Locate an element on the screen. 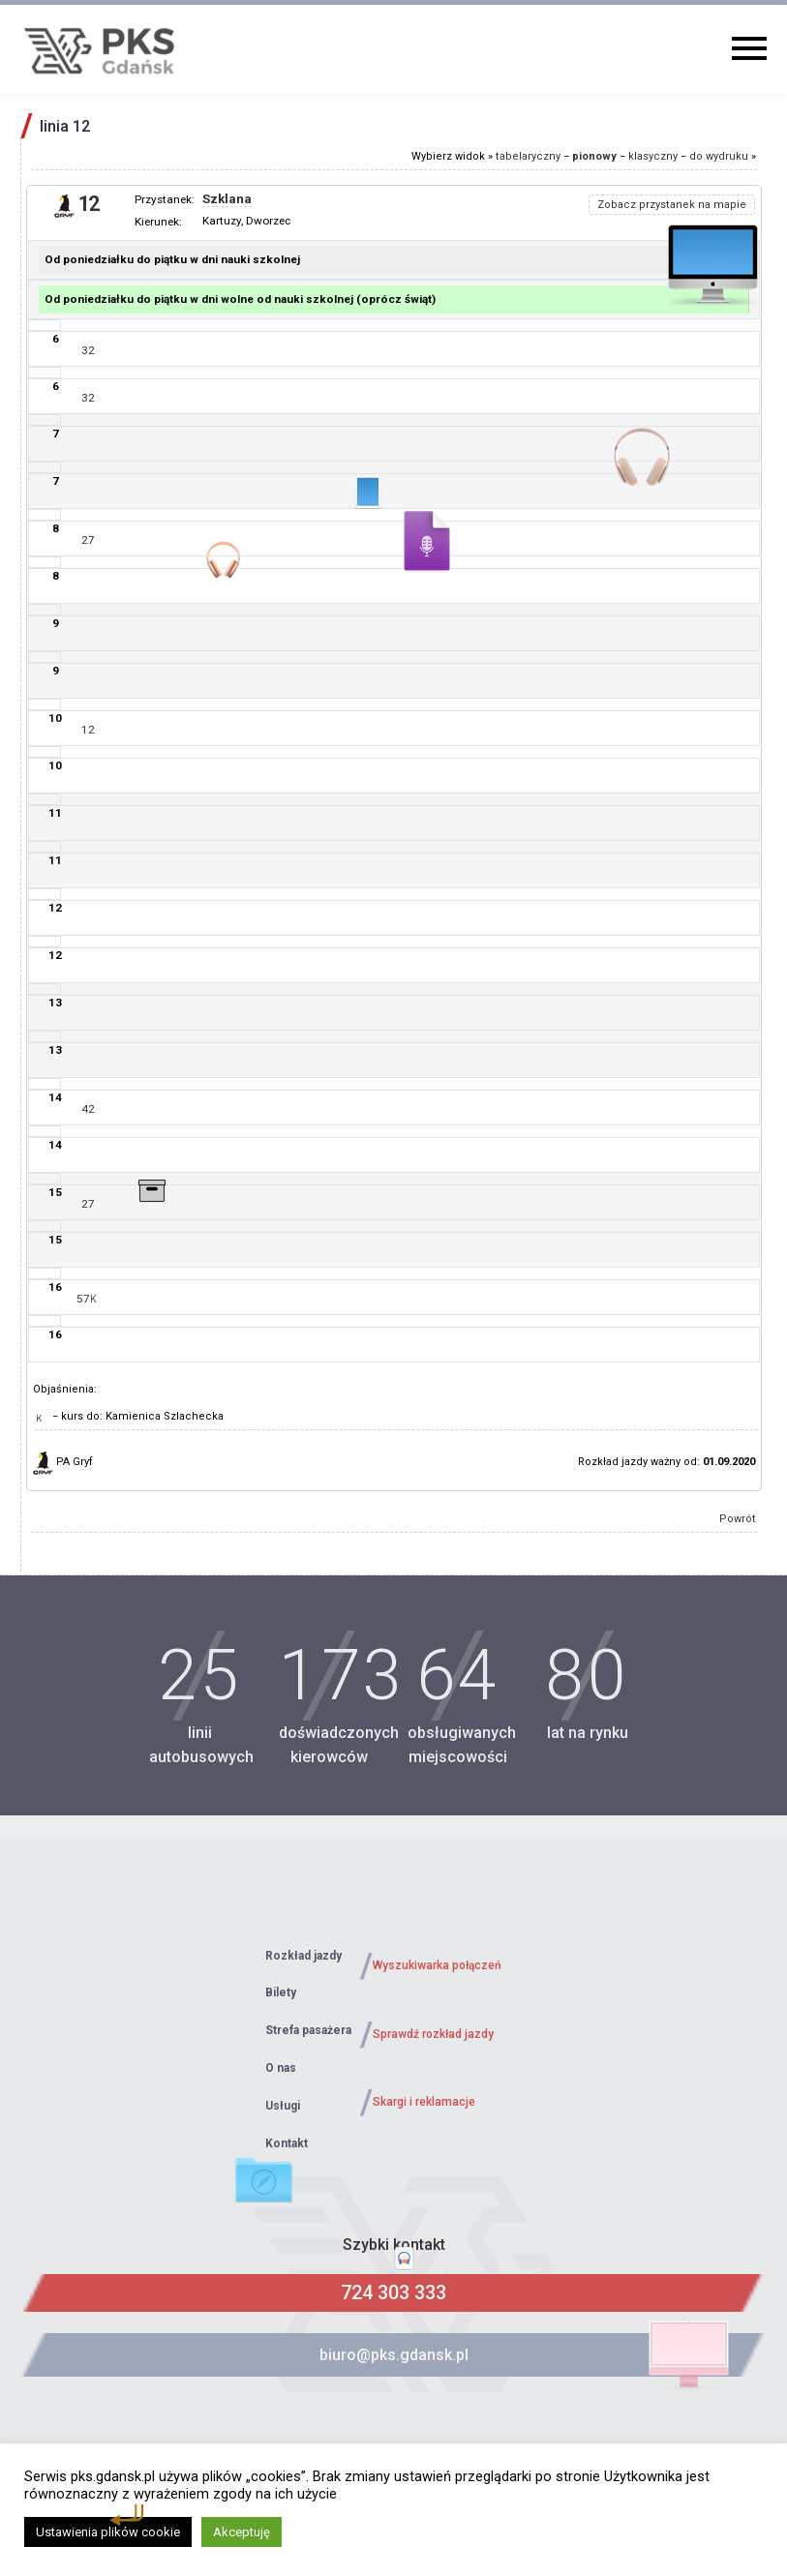  connect bluetooth headphones is located at coordinates (642, 458).